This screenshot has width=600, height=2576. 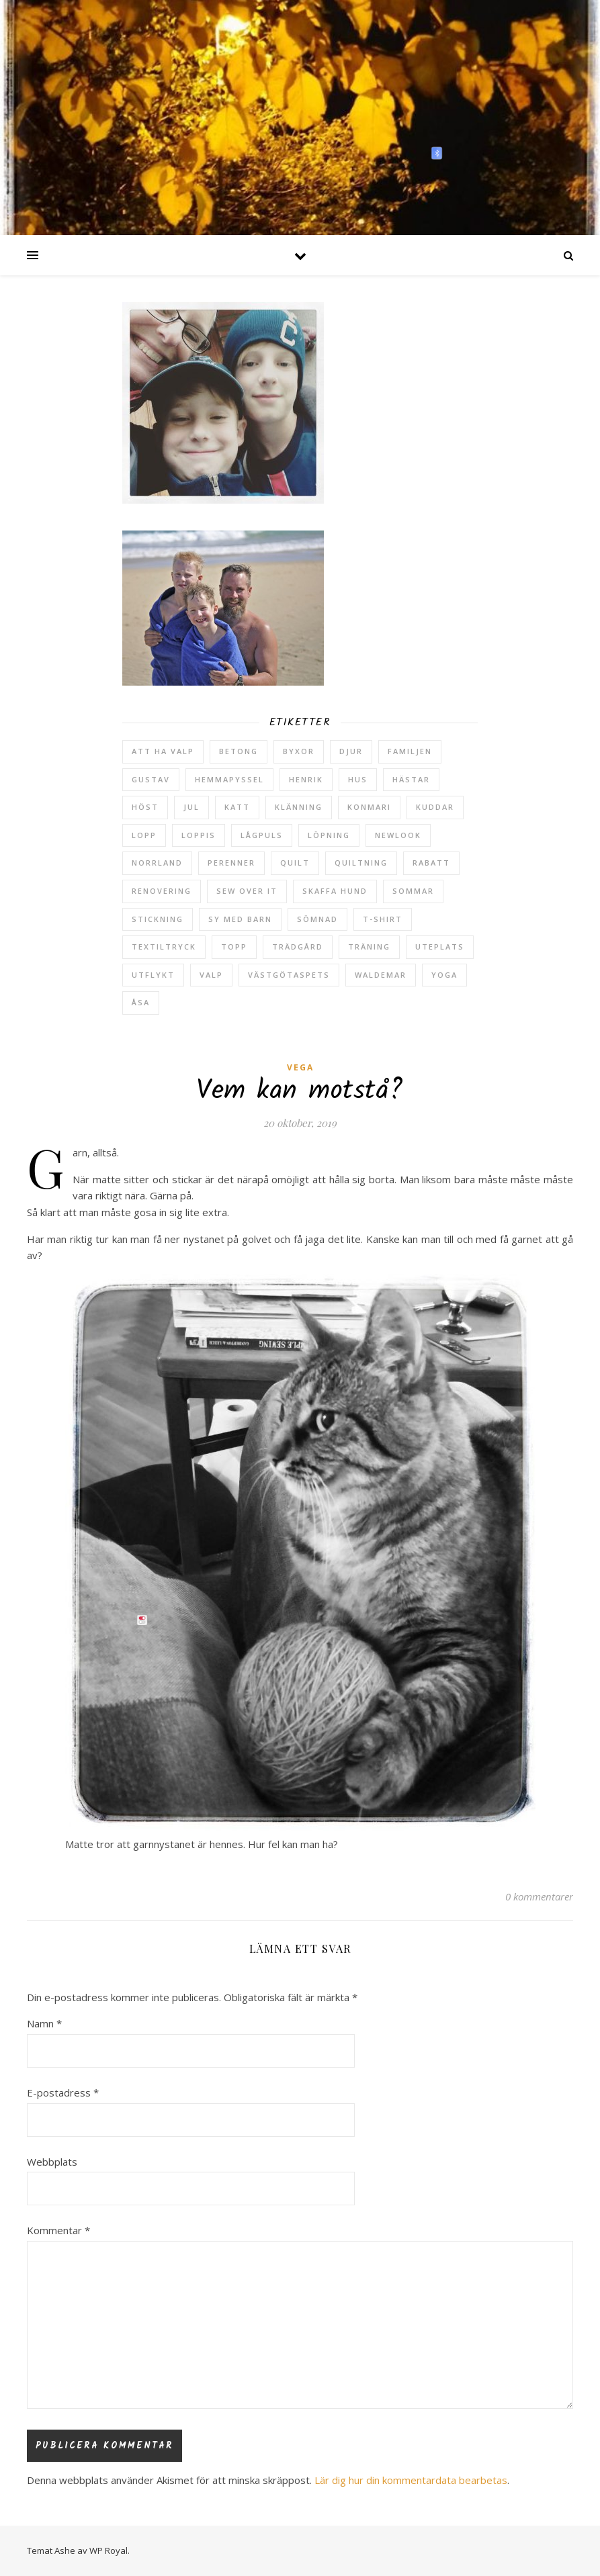 What do you see at coordinates (142, 1620) in the screenshot?
I see `open gnome tweaks to customize system settings` at bounding box center [142, 1620].